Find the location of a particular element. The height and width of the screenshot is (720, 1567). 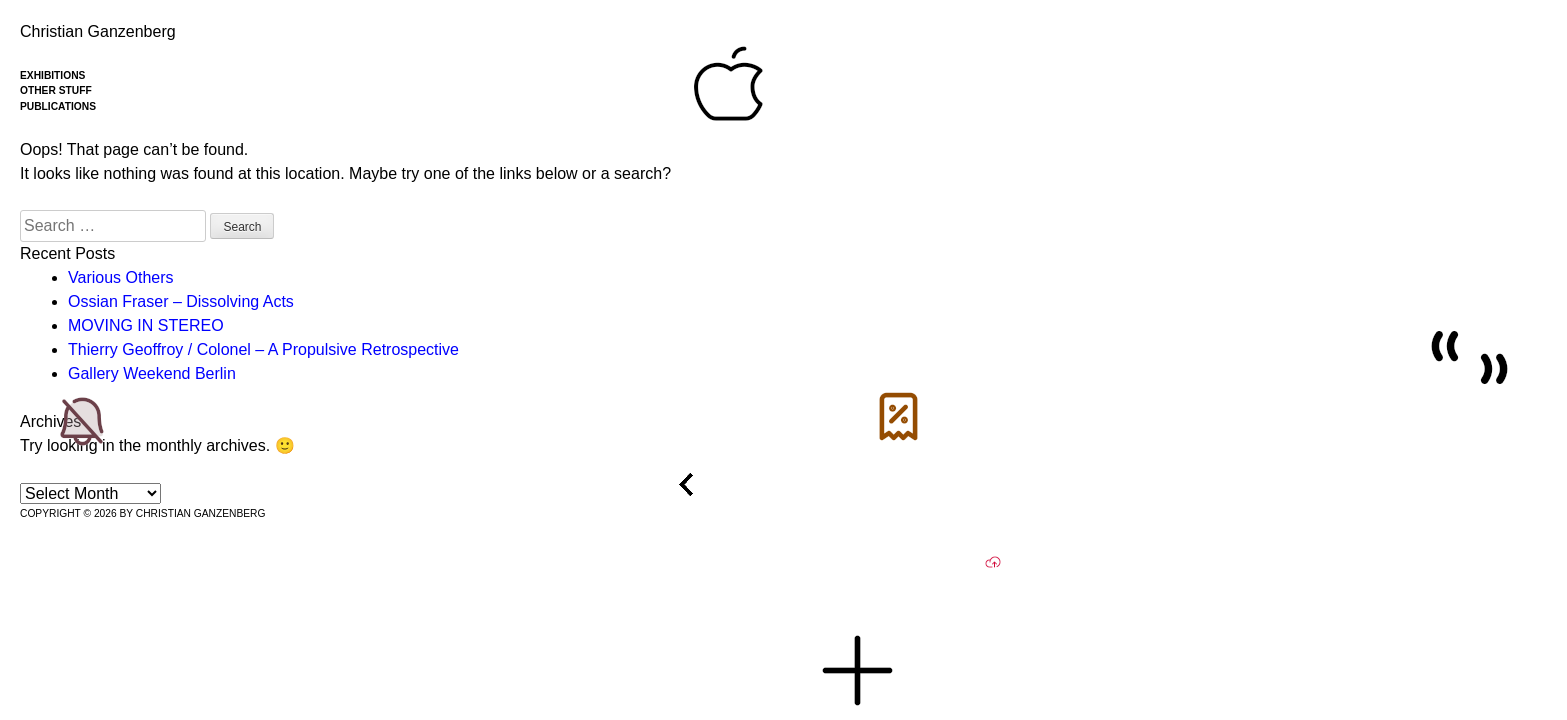

view testimonials or customer quotes is located at coordinates (1469, 357).